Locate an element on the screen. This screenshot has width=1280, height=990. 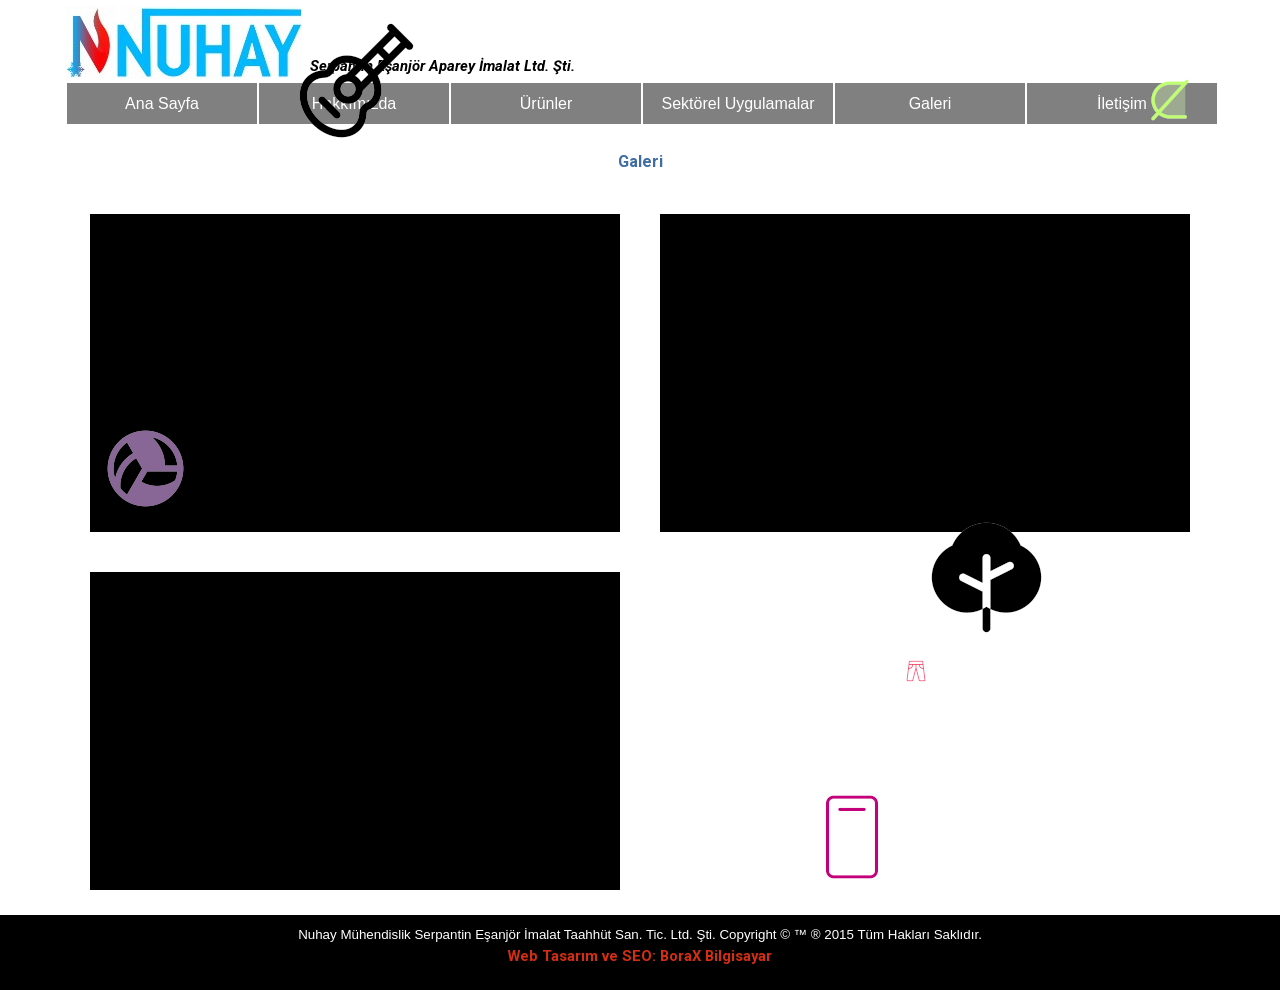
access volleyball or beach sports content is located at coordinates (145, 468).